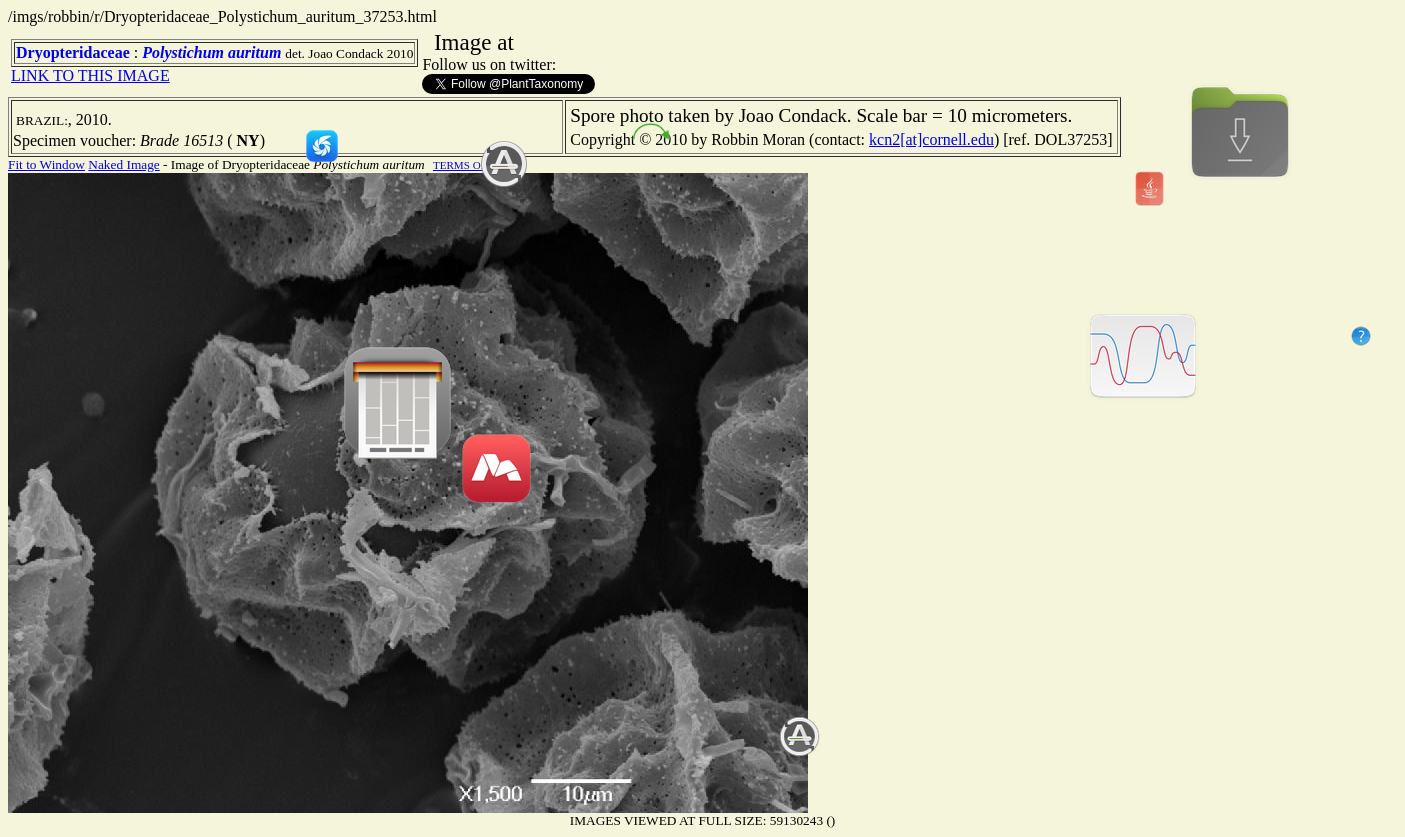  Describe the element at coordinates (1361, 336) in the screenshot. I see `open help or support center` at that location.